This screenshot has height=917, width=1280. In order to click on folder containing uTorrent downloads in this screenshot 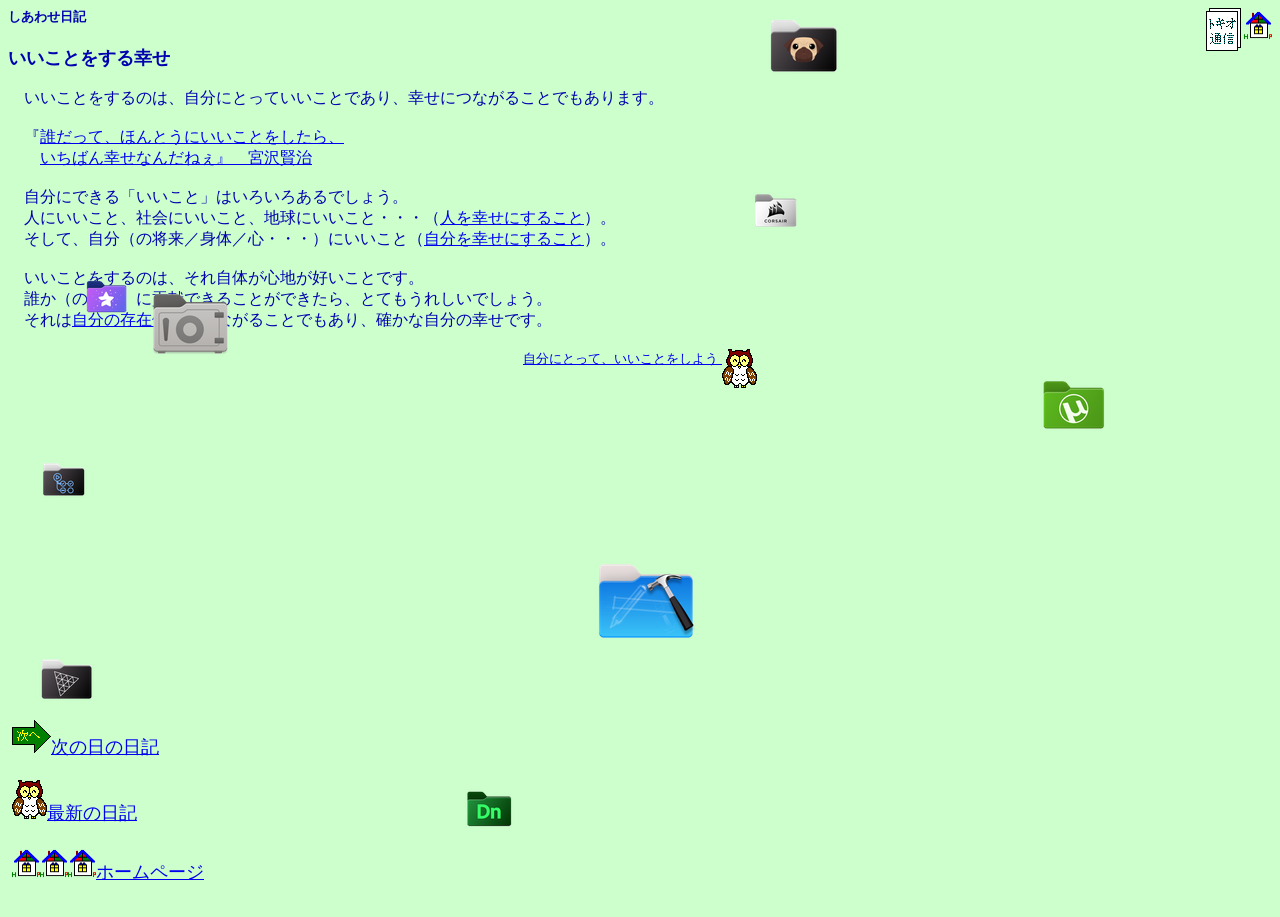, I will do `click(1073, 406)`.